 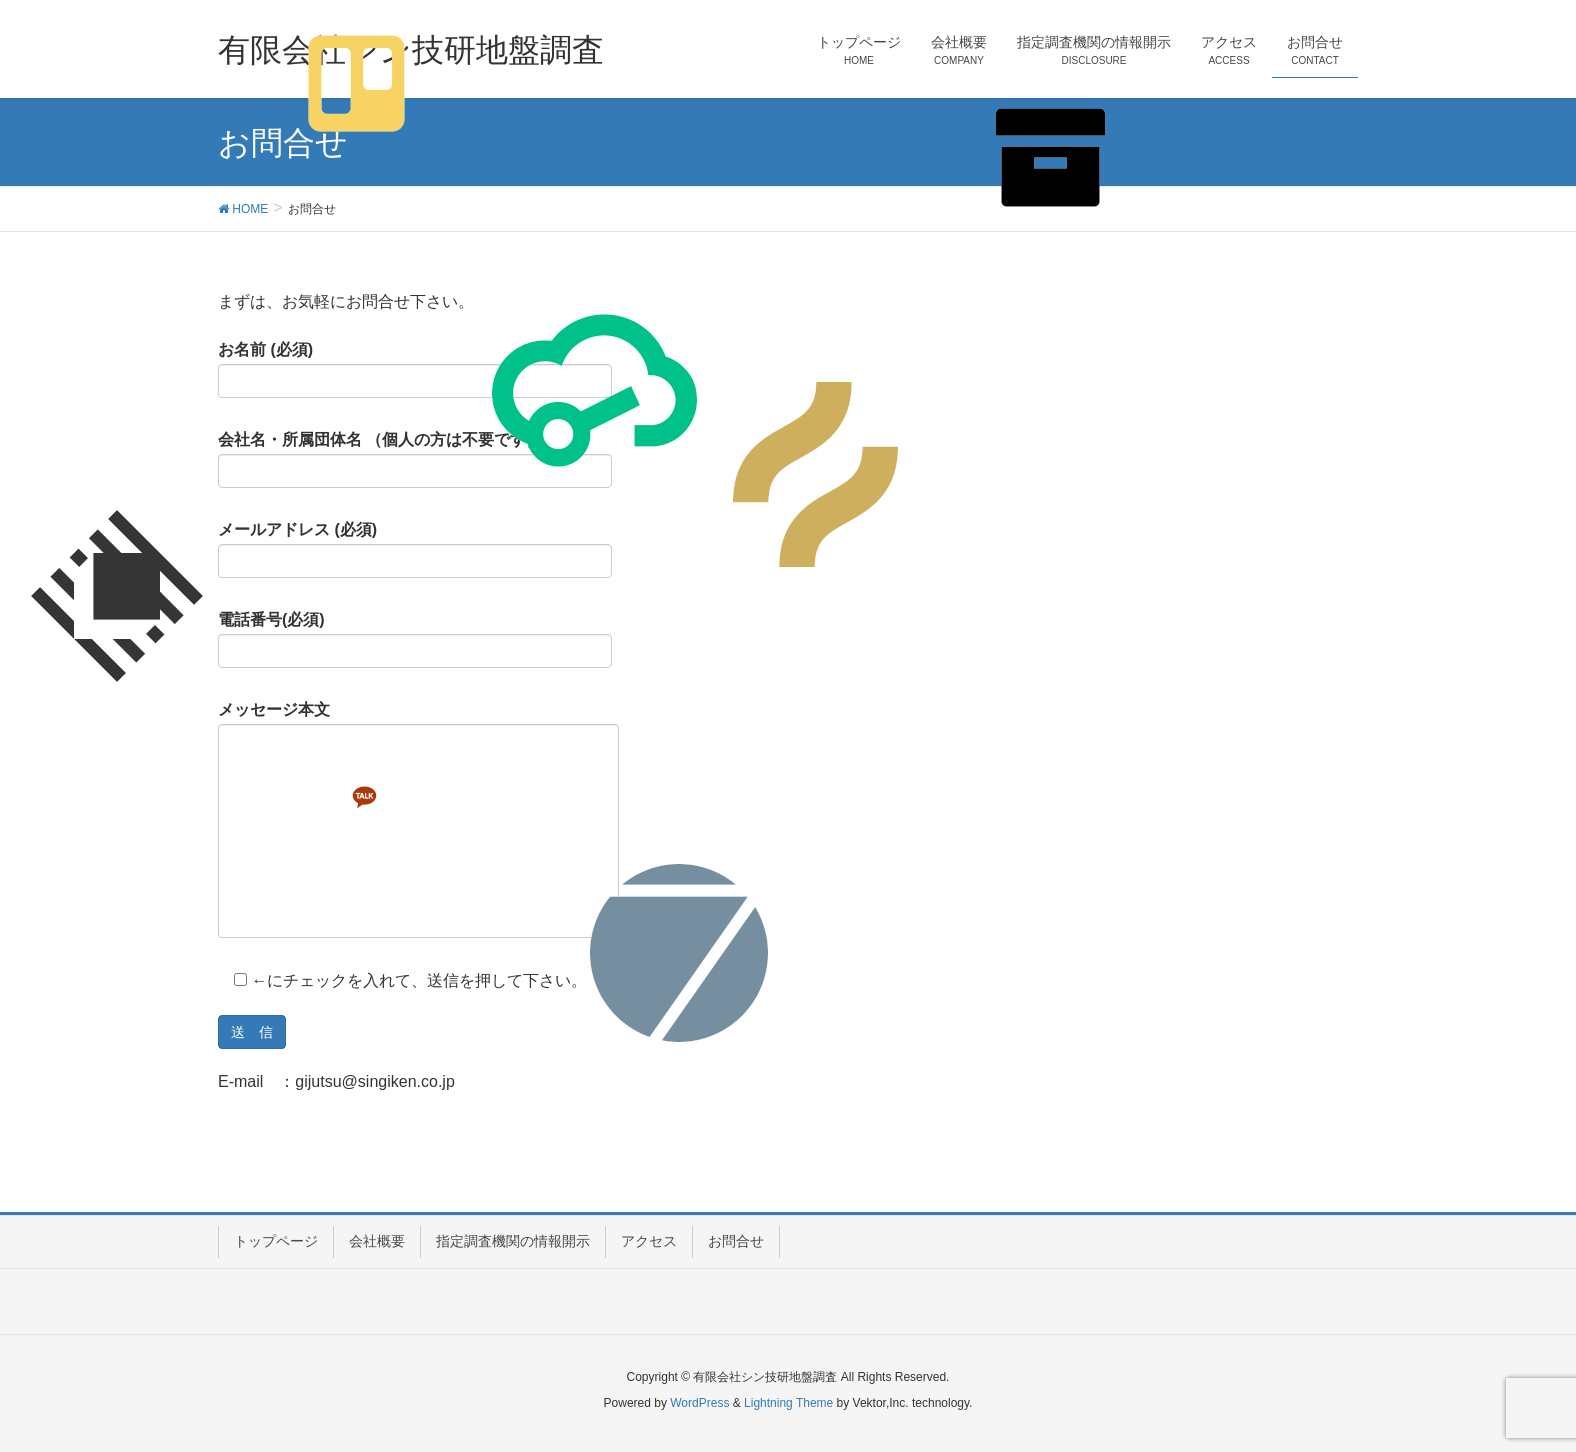 What do you see at coordinates (1050, 157) in the screenshot?
I see `archive this item` at bounding box center [1050, 157].